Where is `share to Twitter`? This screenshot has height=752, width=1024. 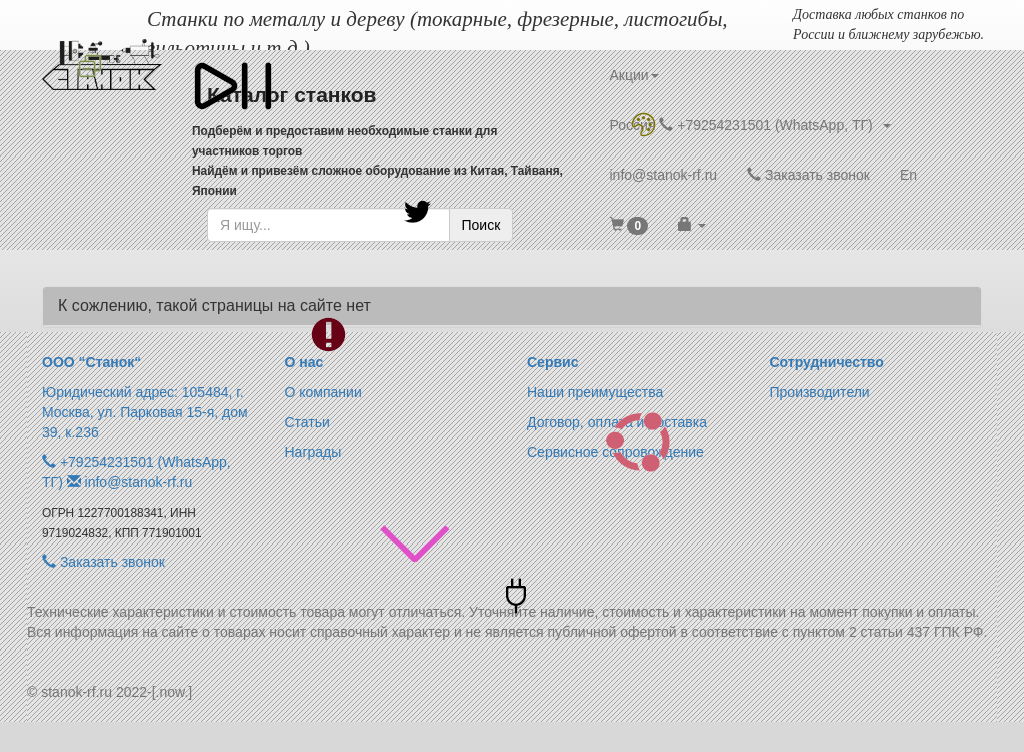 share to Twitter is located at coordinates (417, 211).